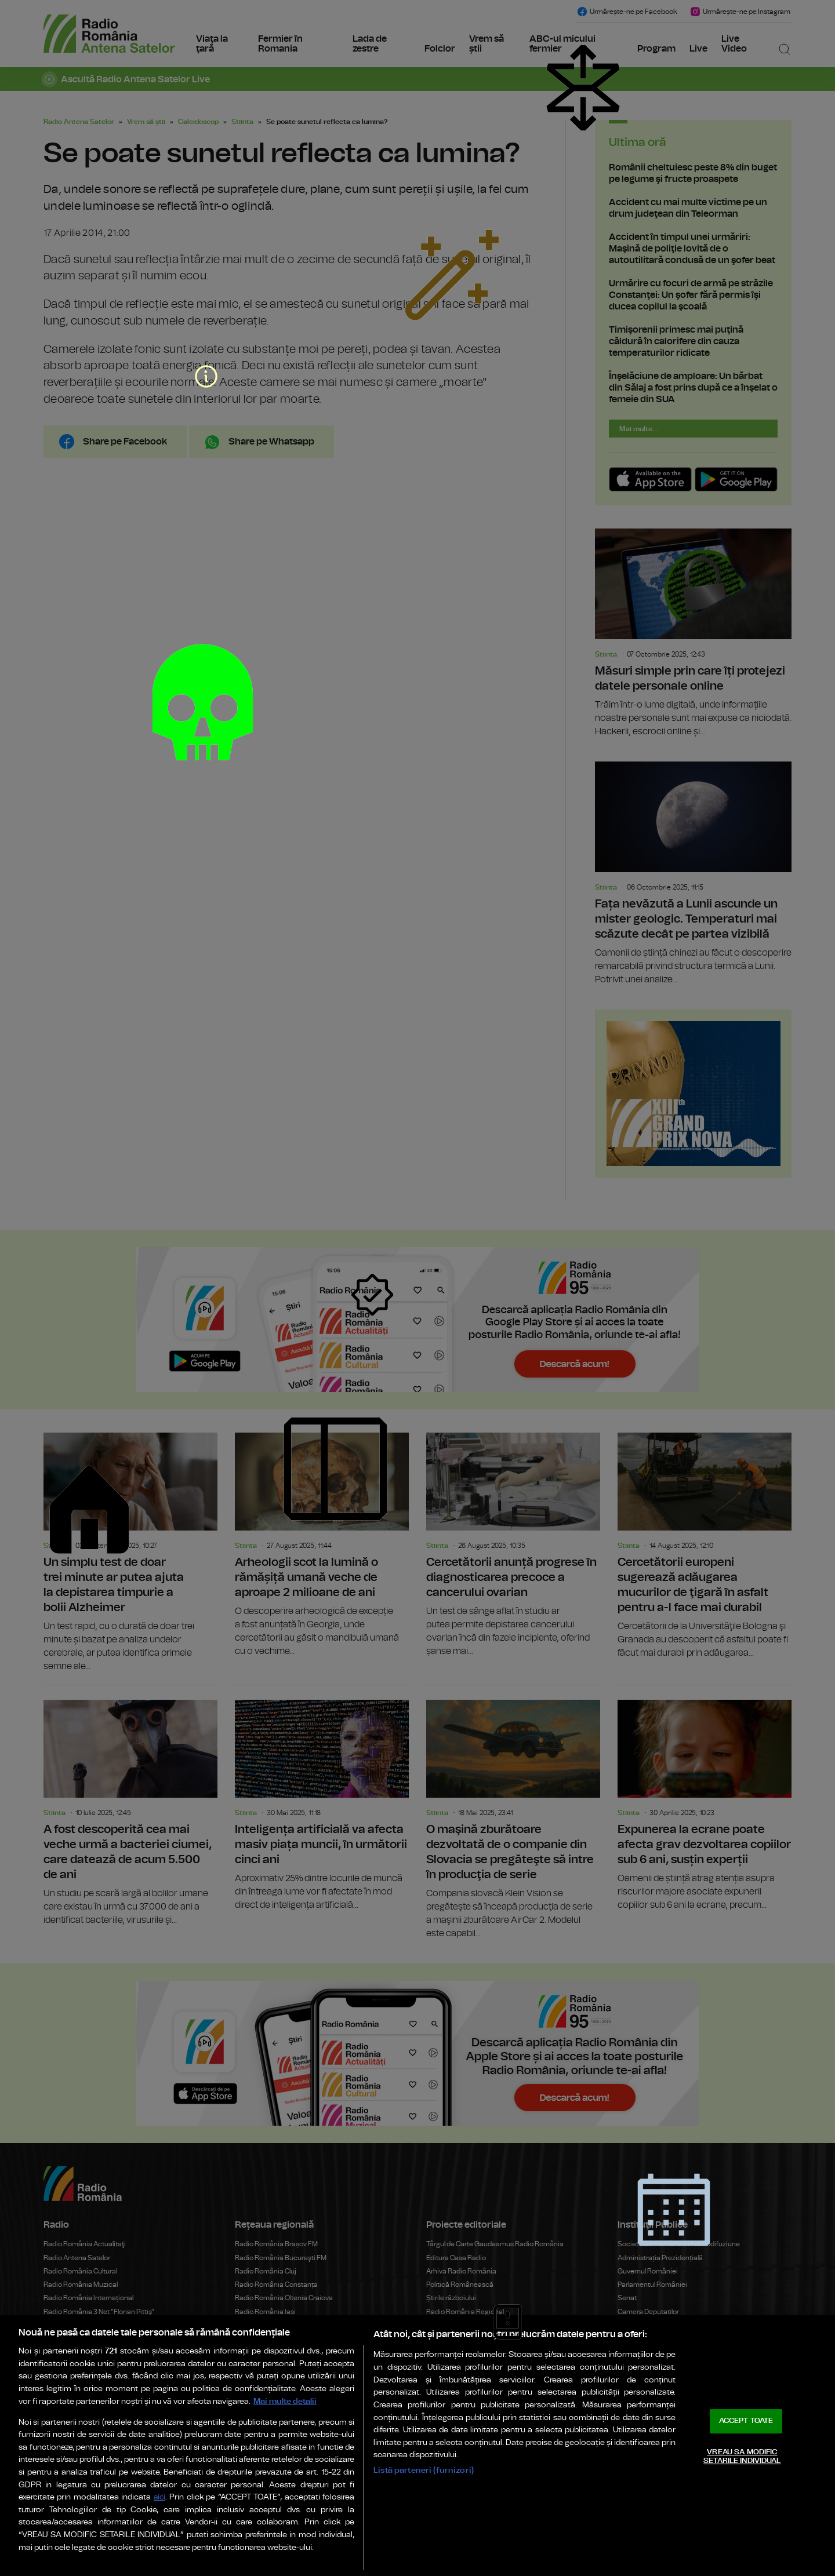 The height and width of the screenshot is (2576, 835). What do you see at coordinates (583, 88) in the screenshot?
I see `expand all collapsed sections` at bounding box center [583, 88].